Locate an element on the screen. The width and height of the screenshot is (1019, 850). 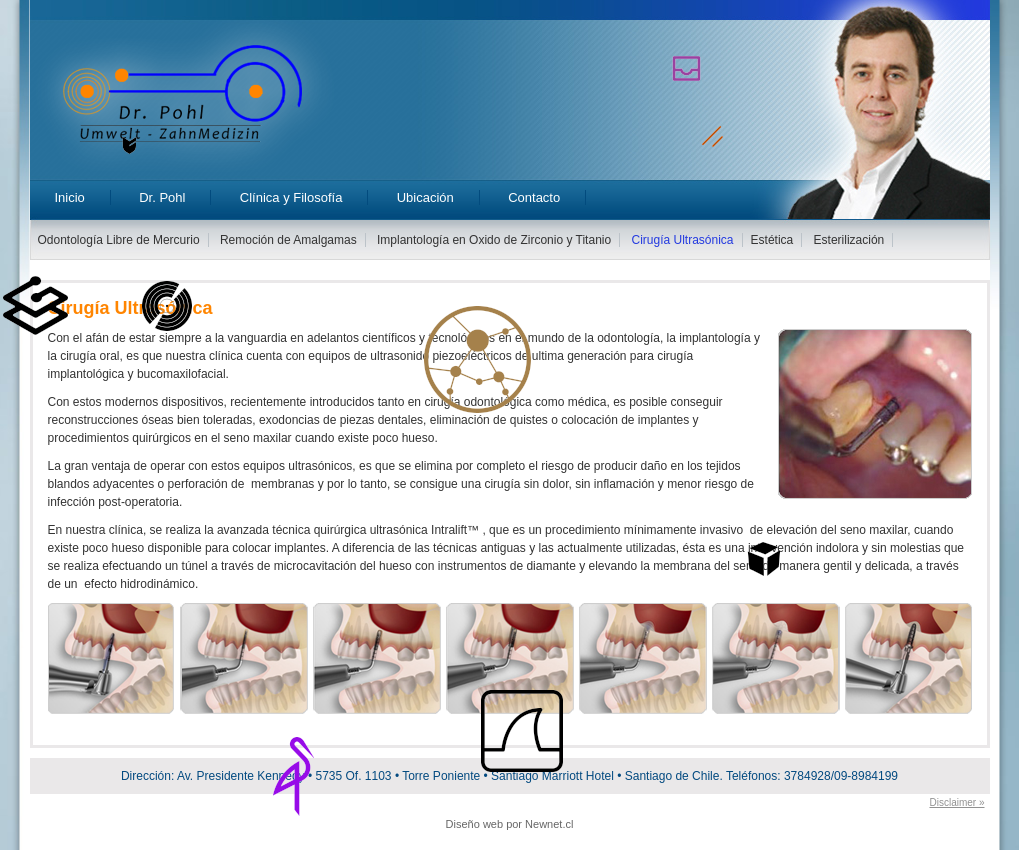
shadcn/ui component library logo is located at coordinates (712, 136).